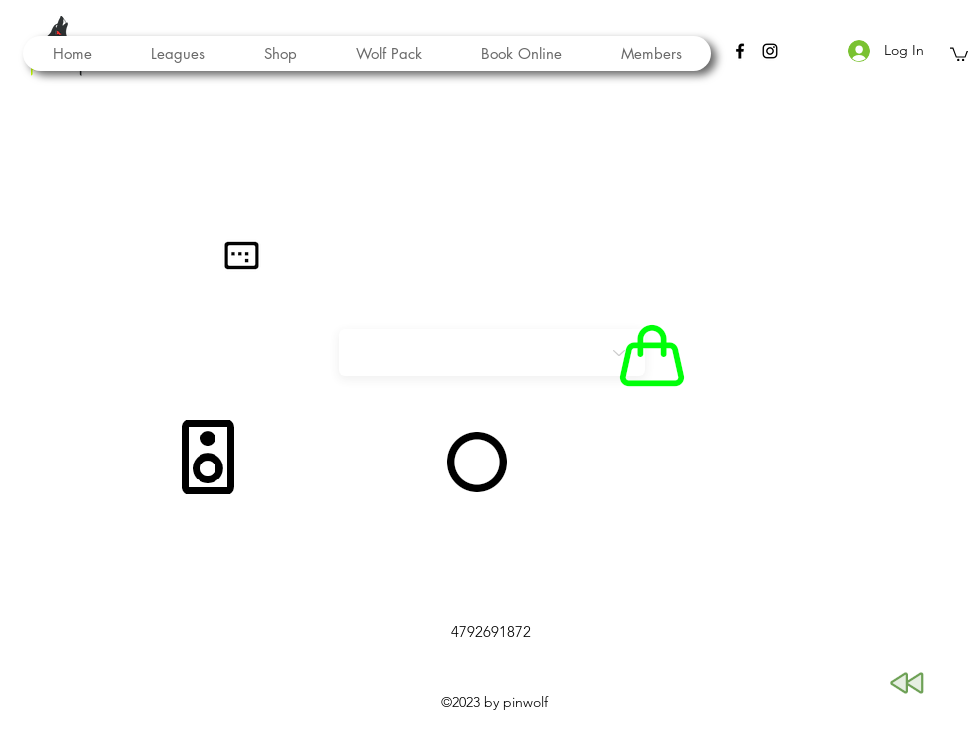 The width and height of the screenshot is (980, 752). I want to click on adjust image aspect ratio, so click(241, 255).